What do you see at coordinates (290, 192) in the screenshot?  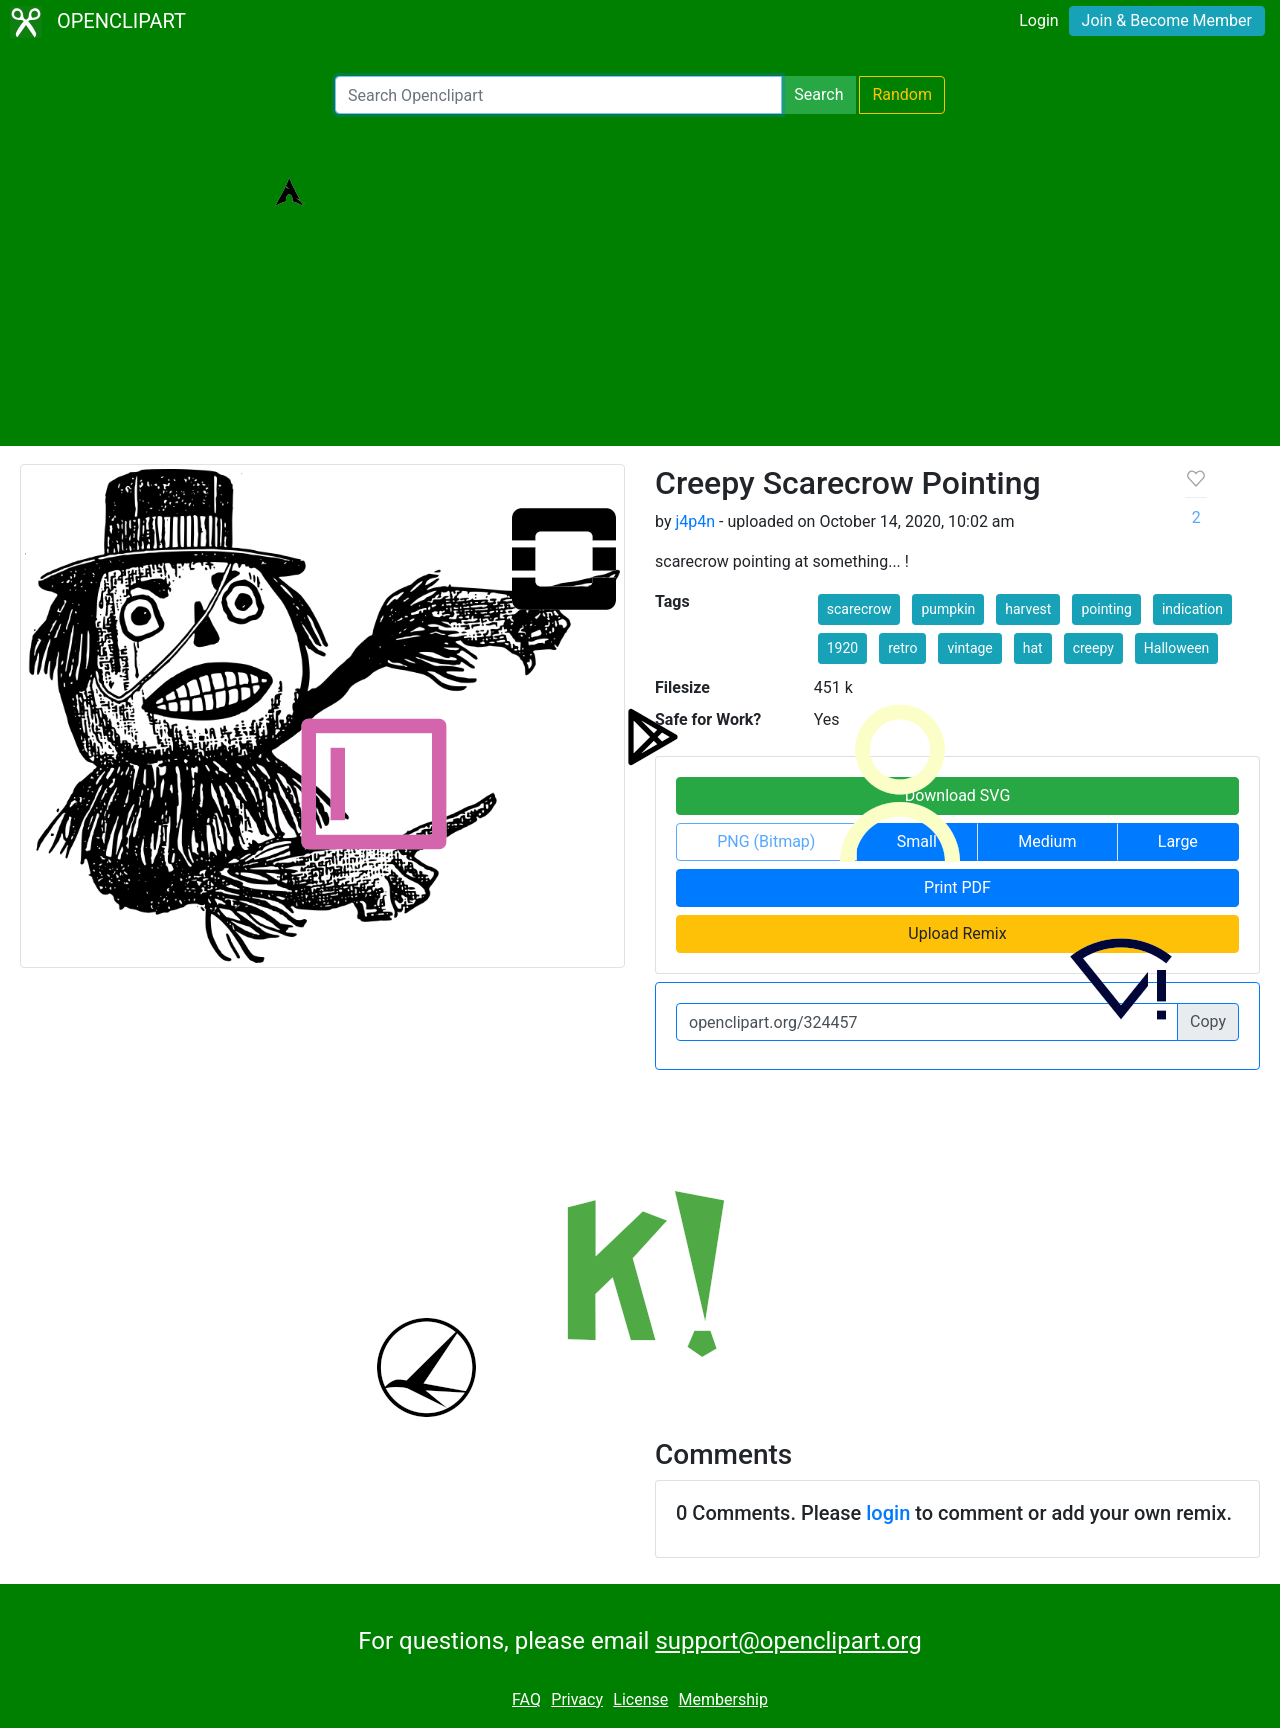 I see `Arch Linux logo` at bounding box center [290, 192].